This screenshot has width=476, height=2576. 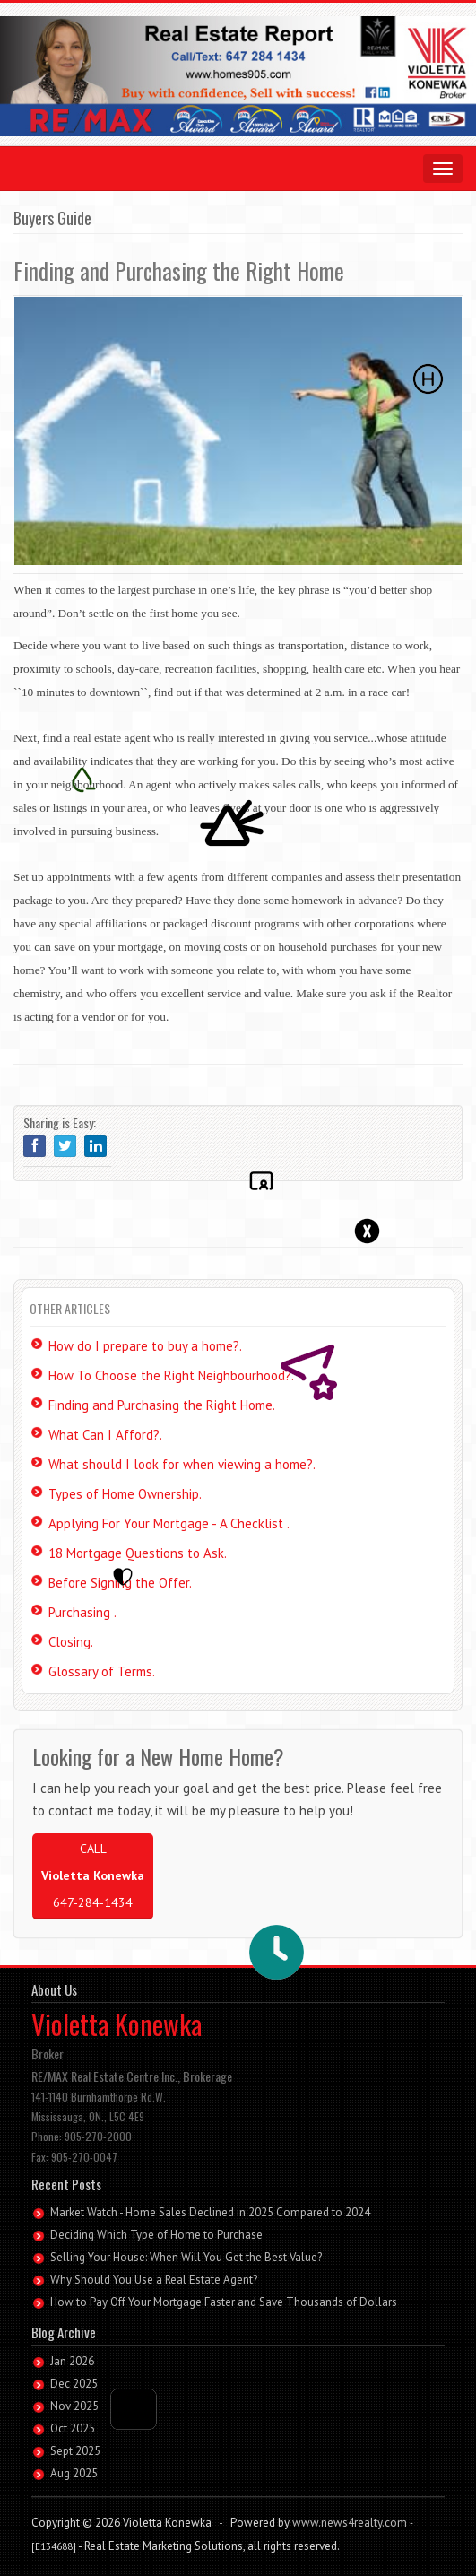 I want to click on view time or clock settings, so click(x=276, y=1952).